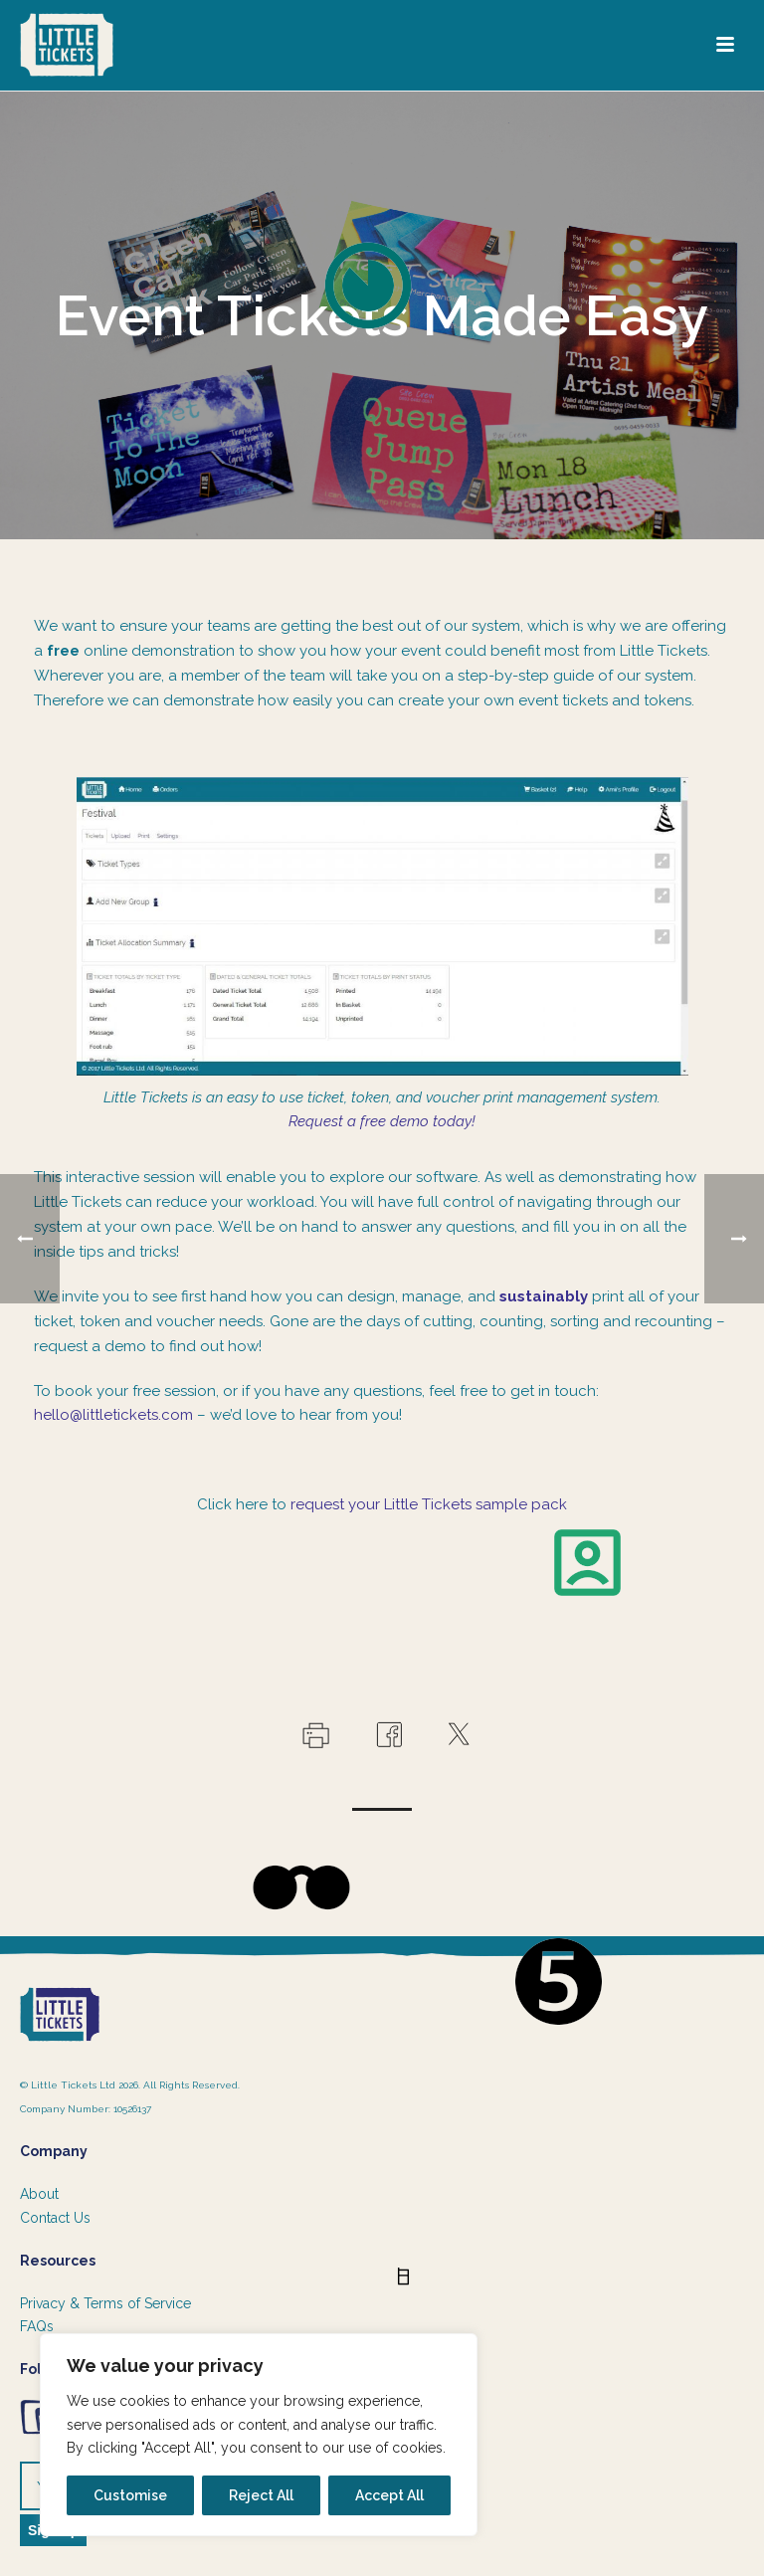 Image resolution: width=764 pixels, height=2576 pixels. I want to click on access mobile device settings, so click(403, 2277).